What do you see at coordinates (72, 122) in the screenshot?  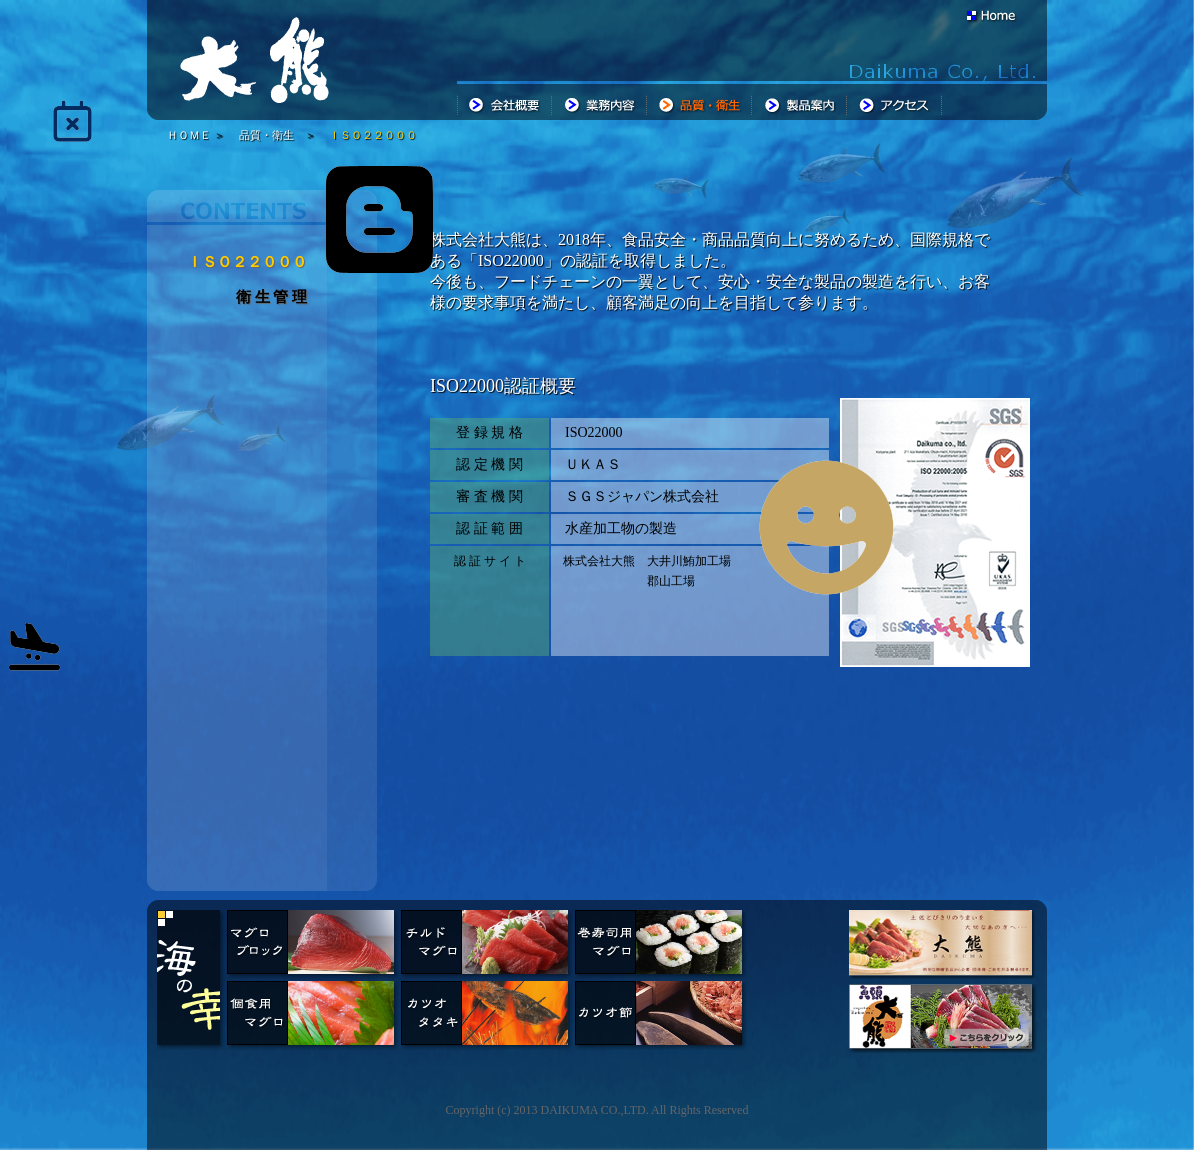 I see `cancel or remove a scheduled event` at bounding box center [72, 122].